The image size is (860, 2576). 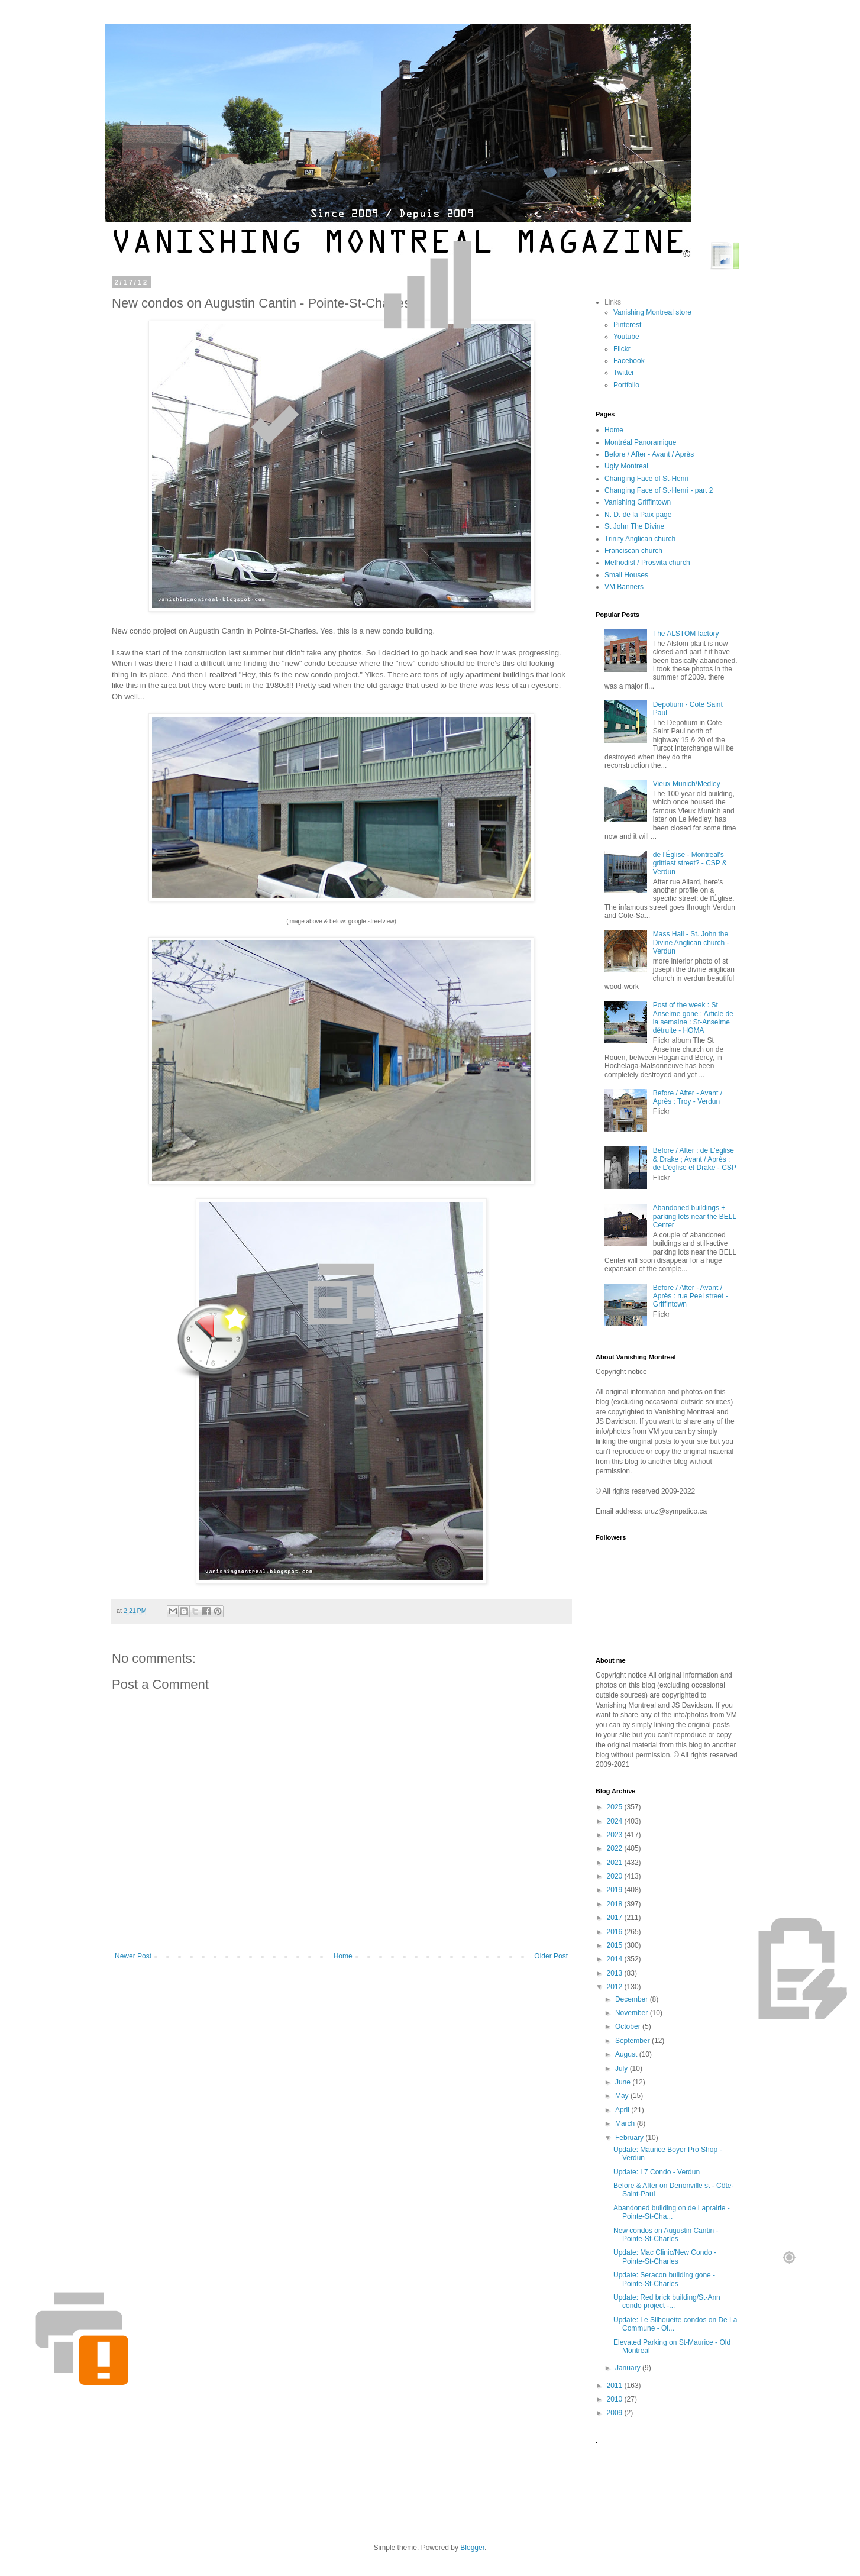 What do you see at coordinates (347, 1291) in the screenshot?
I see `remove all items from the list` at bounding box center [347, 1291].